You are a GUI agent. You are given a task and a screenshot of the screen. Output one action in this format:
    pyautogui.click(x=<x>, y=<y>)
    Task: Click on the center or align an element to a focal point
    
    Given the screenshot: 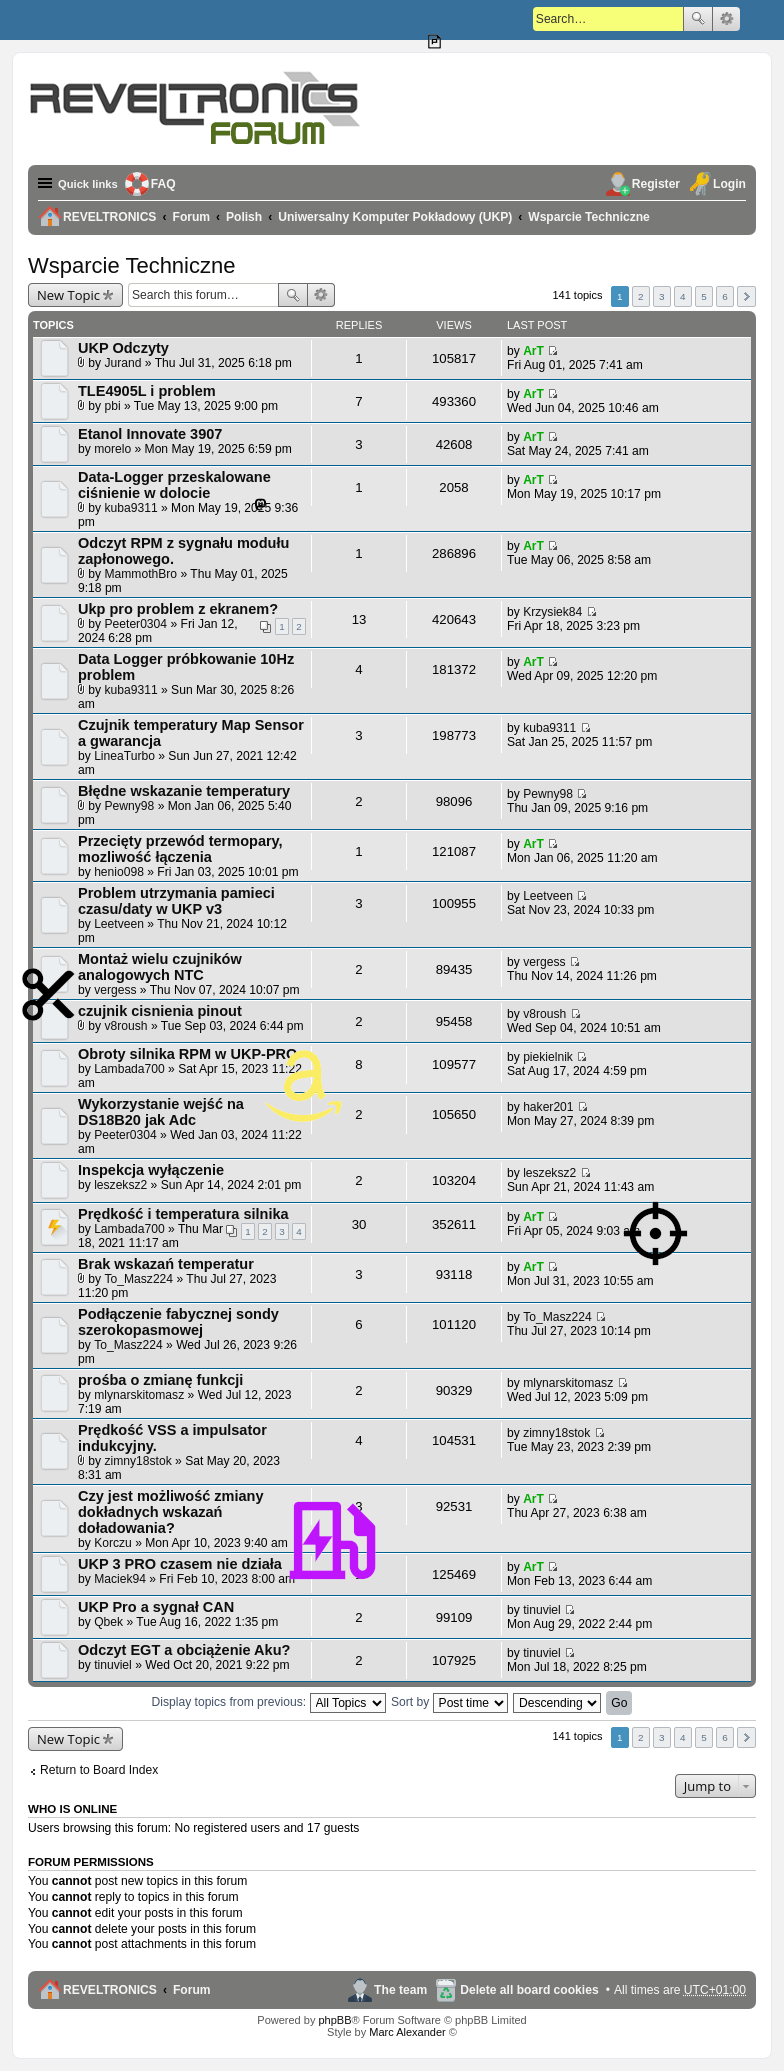 What is the action you would take?
    pyautogui.click(x=655, y=1233)
    